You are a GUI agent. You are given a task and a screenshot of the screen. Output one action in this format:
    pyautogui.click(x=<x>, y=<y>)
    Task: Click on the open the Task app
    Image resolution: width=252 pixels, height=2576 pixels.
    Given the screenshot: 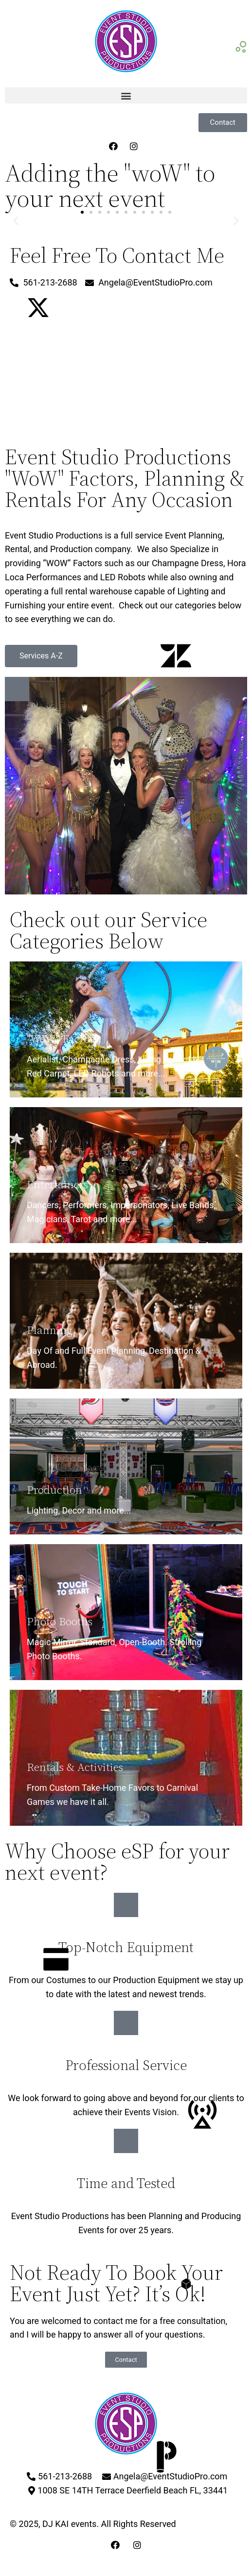 What is the action you would take?
    pyautogui.click(x=186, y=2284)
    